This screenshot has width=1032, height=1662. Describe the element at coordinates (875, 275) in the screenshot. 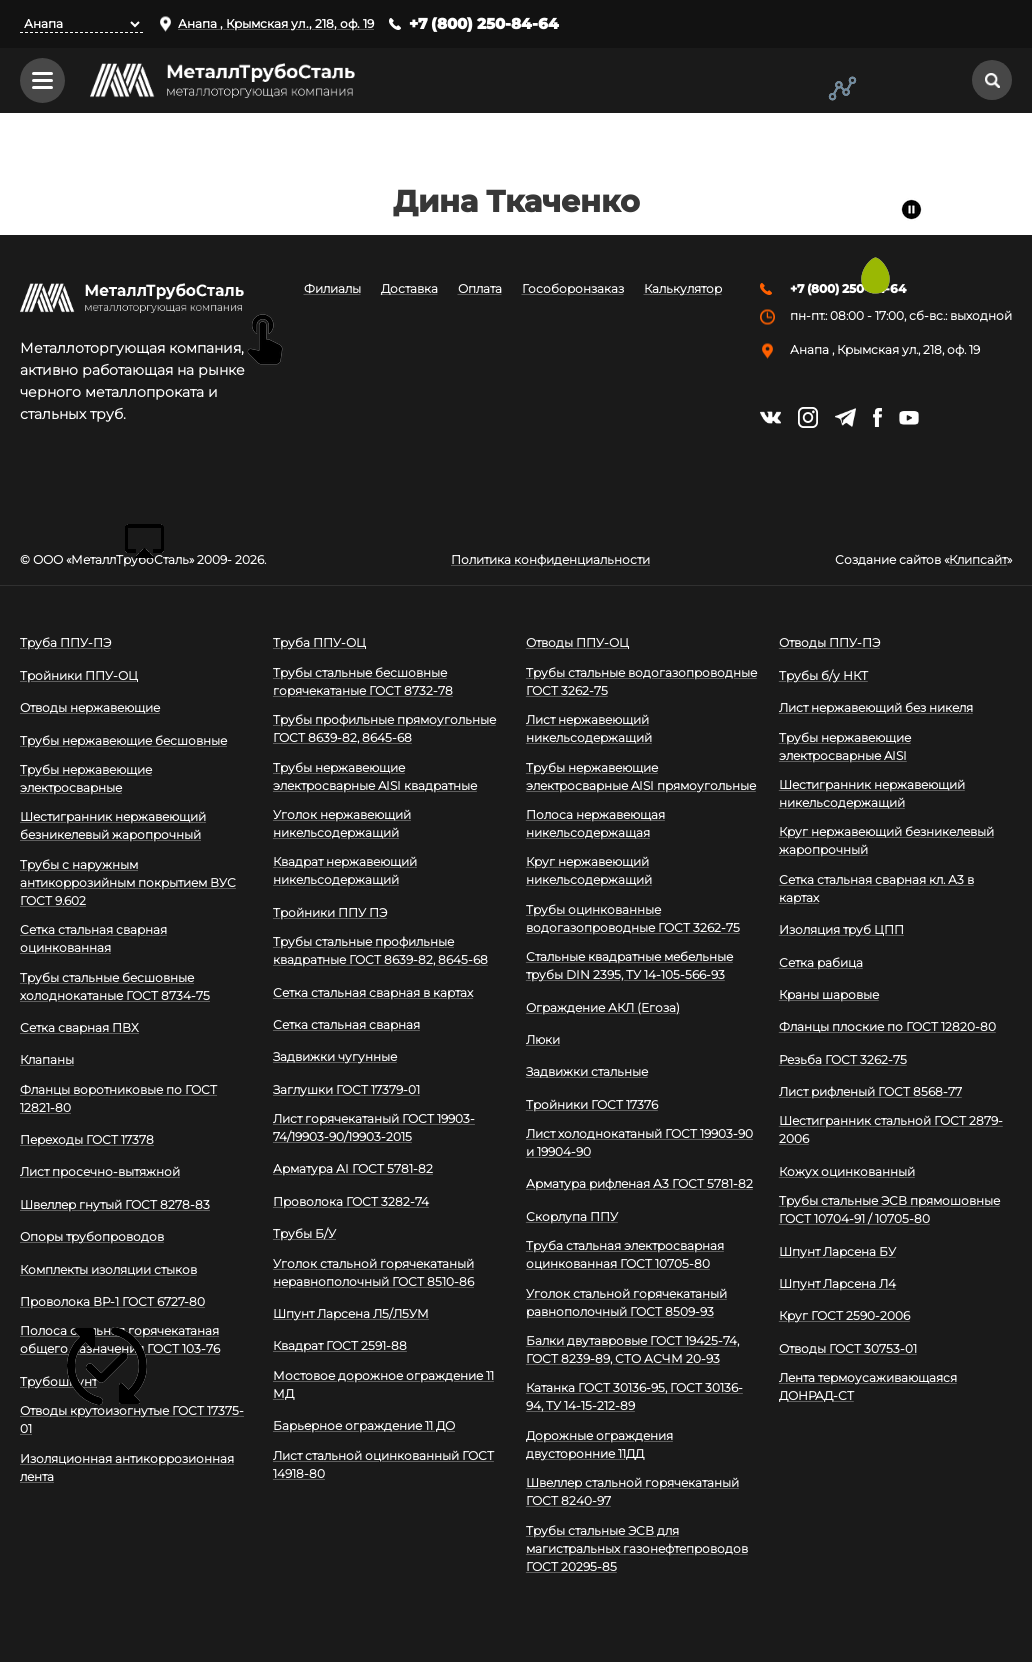

I see `indicates egg or egg-related content` at that location.